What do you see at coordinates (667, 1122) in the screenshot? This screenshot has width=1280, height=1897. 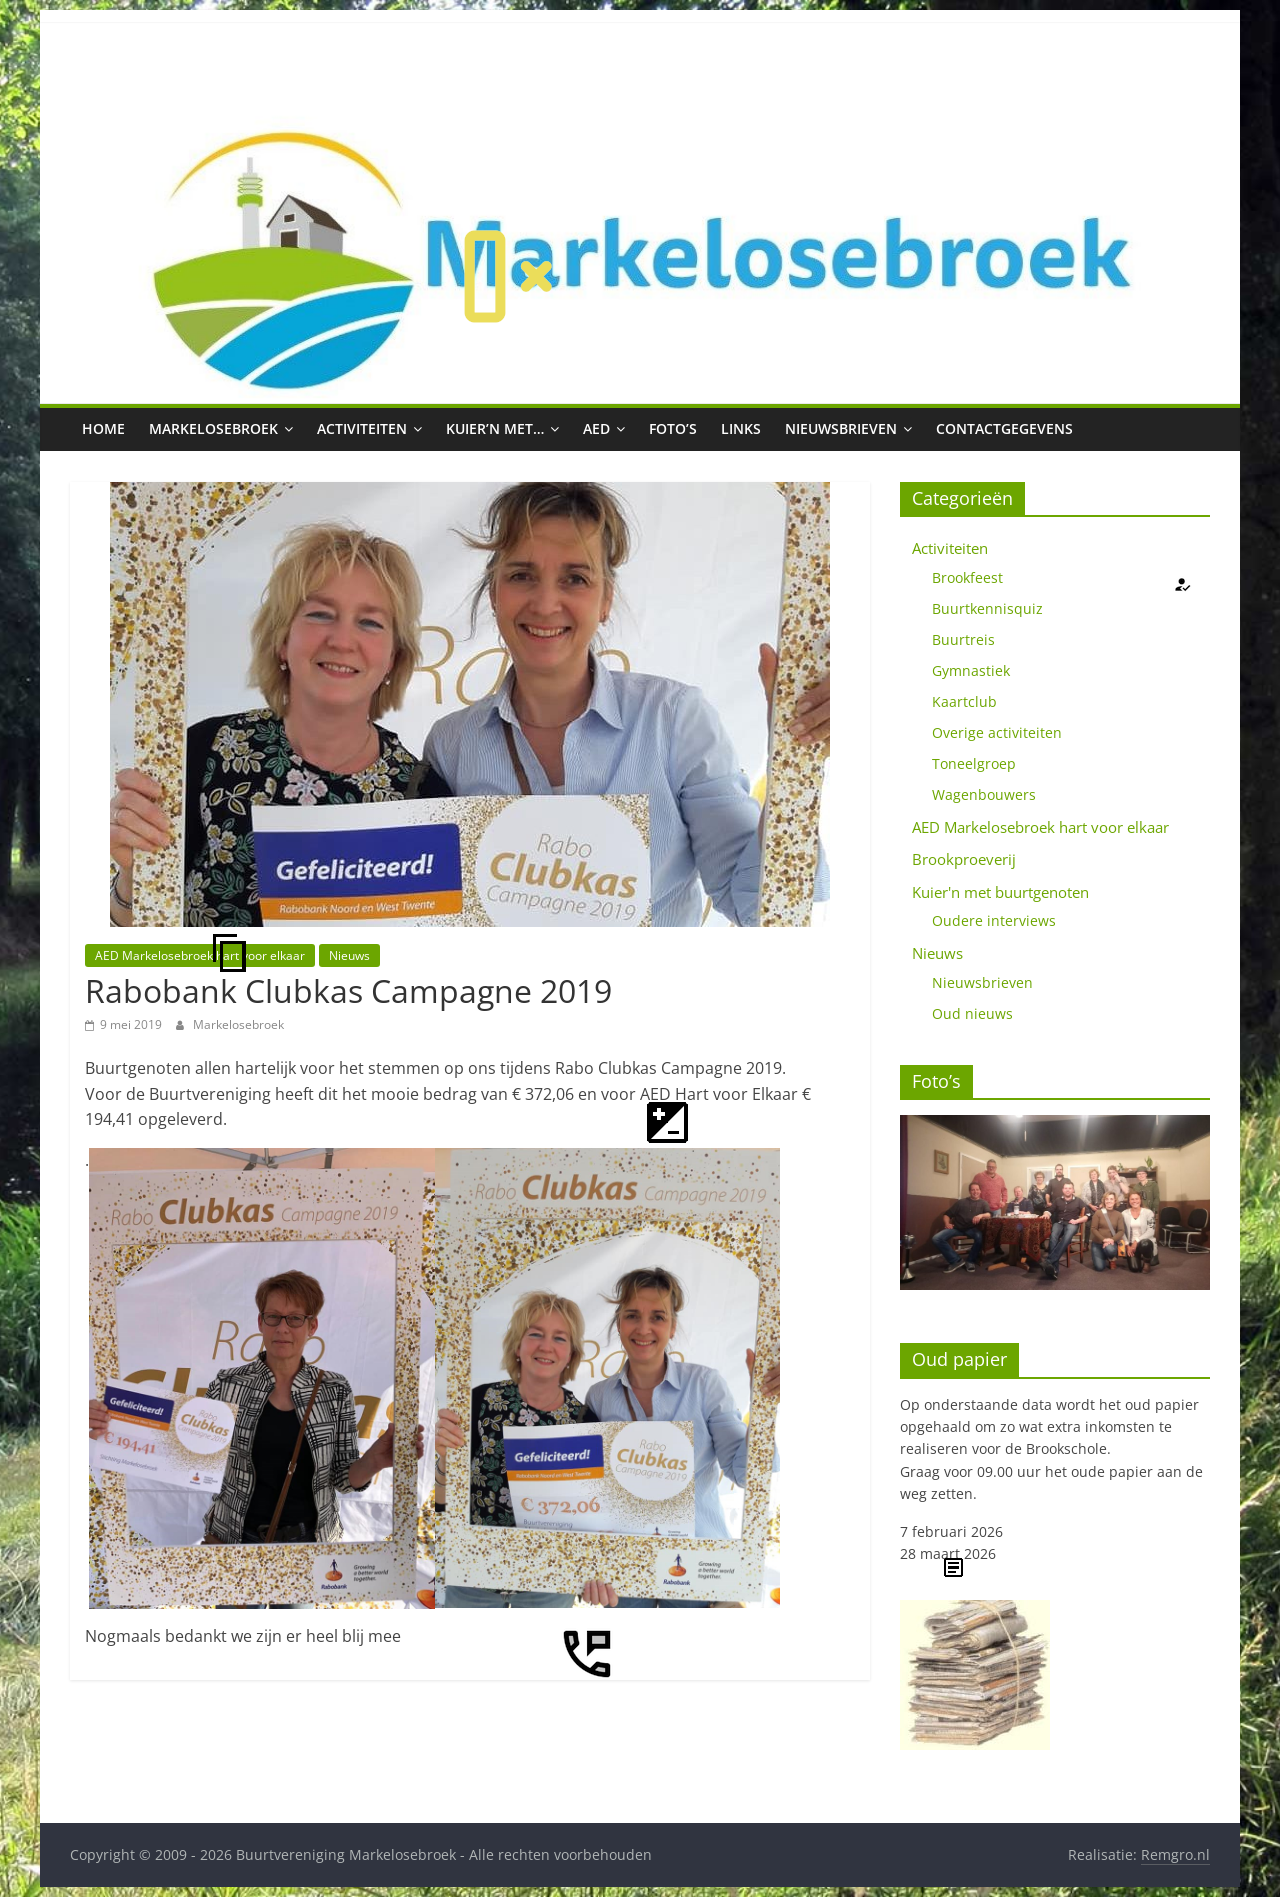 I see `adjust camera ISO sensitivity settings` at bounding box center [667, 1122].